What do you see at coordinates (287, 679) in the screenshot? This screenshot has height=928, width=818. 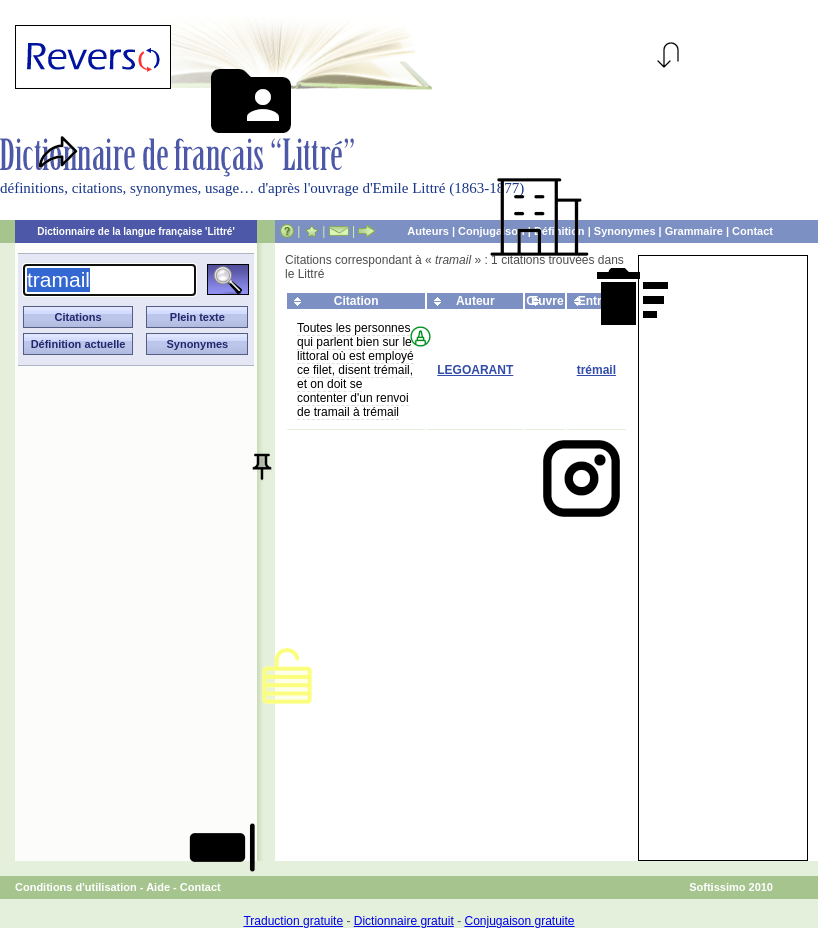 I see `indicates an unlocked or unsecured state` at bounding box center [287, 679].